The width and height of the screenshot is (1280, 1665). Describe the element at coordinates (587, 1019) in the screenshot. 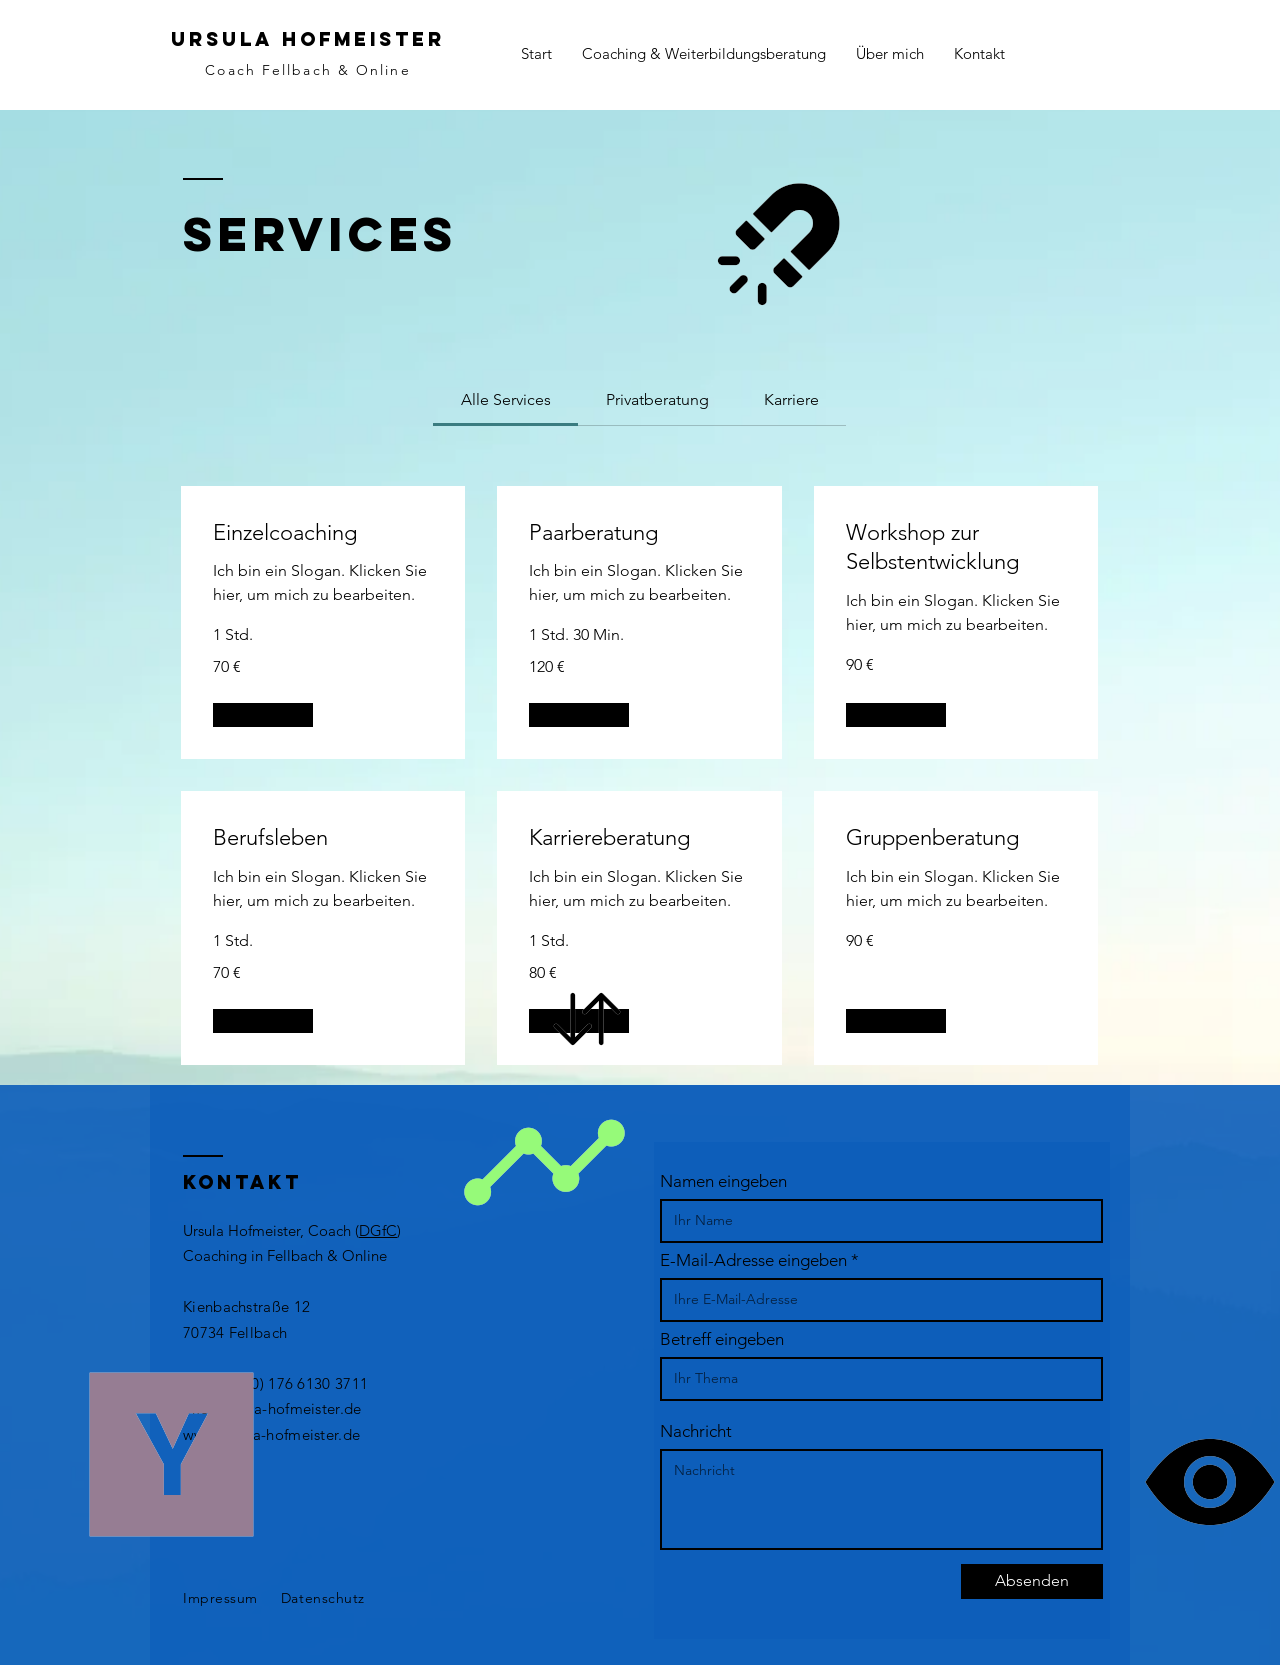

I see `swap or reorder items vertically` at that location.